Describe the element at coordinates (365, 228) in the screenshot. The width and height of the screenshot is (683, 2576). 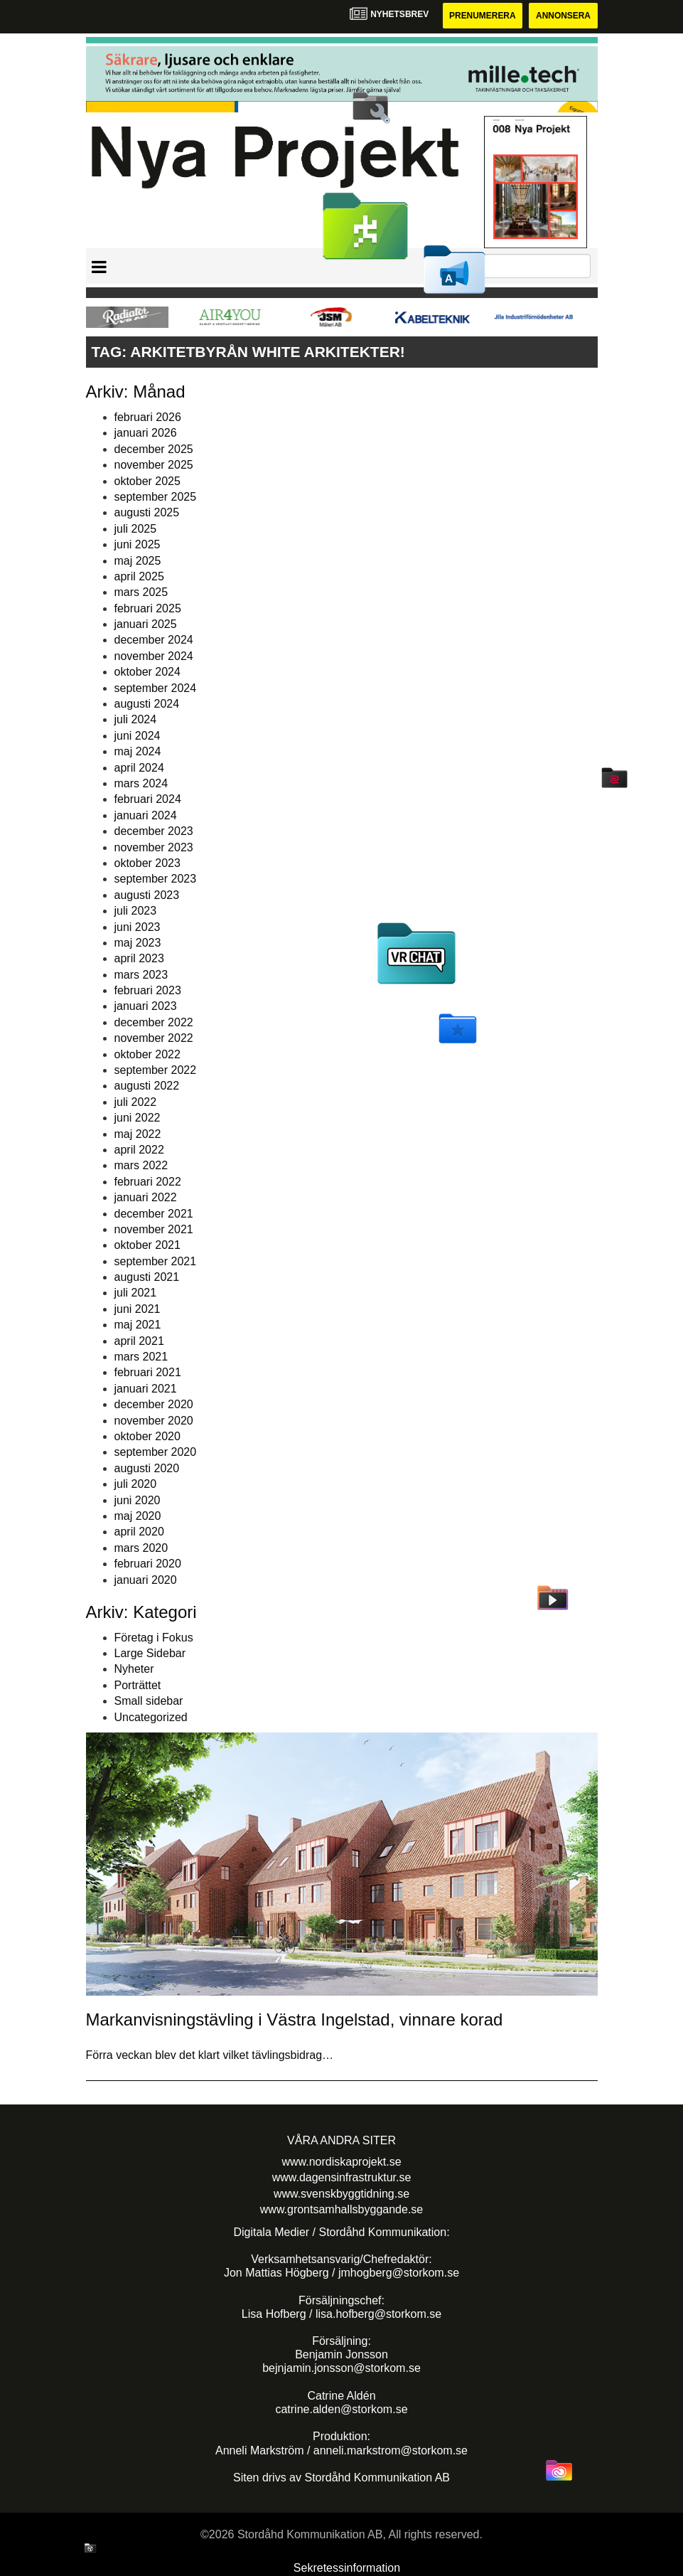
I see `open your GameJolt games folder` at that location.